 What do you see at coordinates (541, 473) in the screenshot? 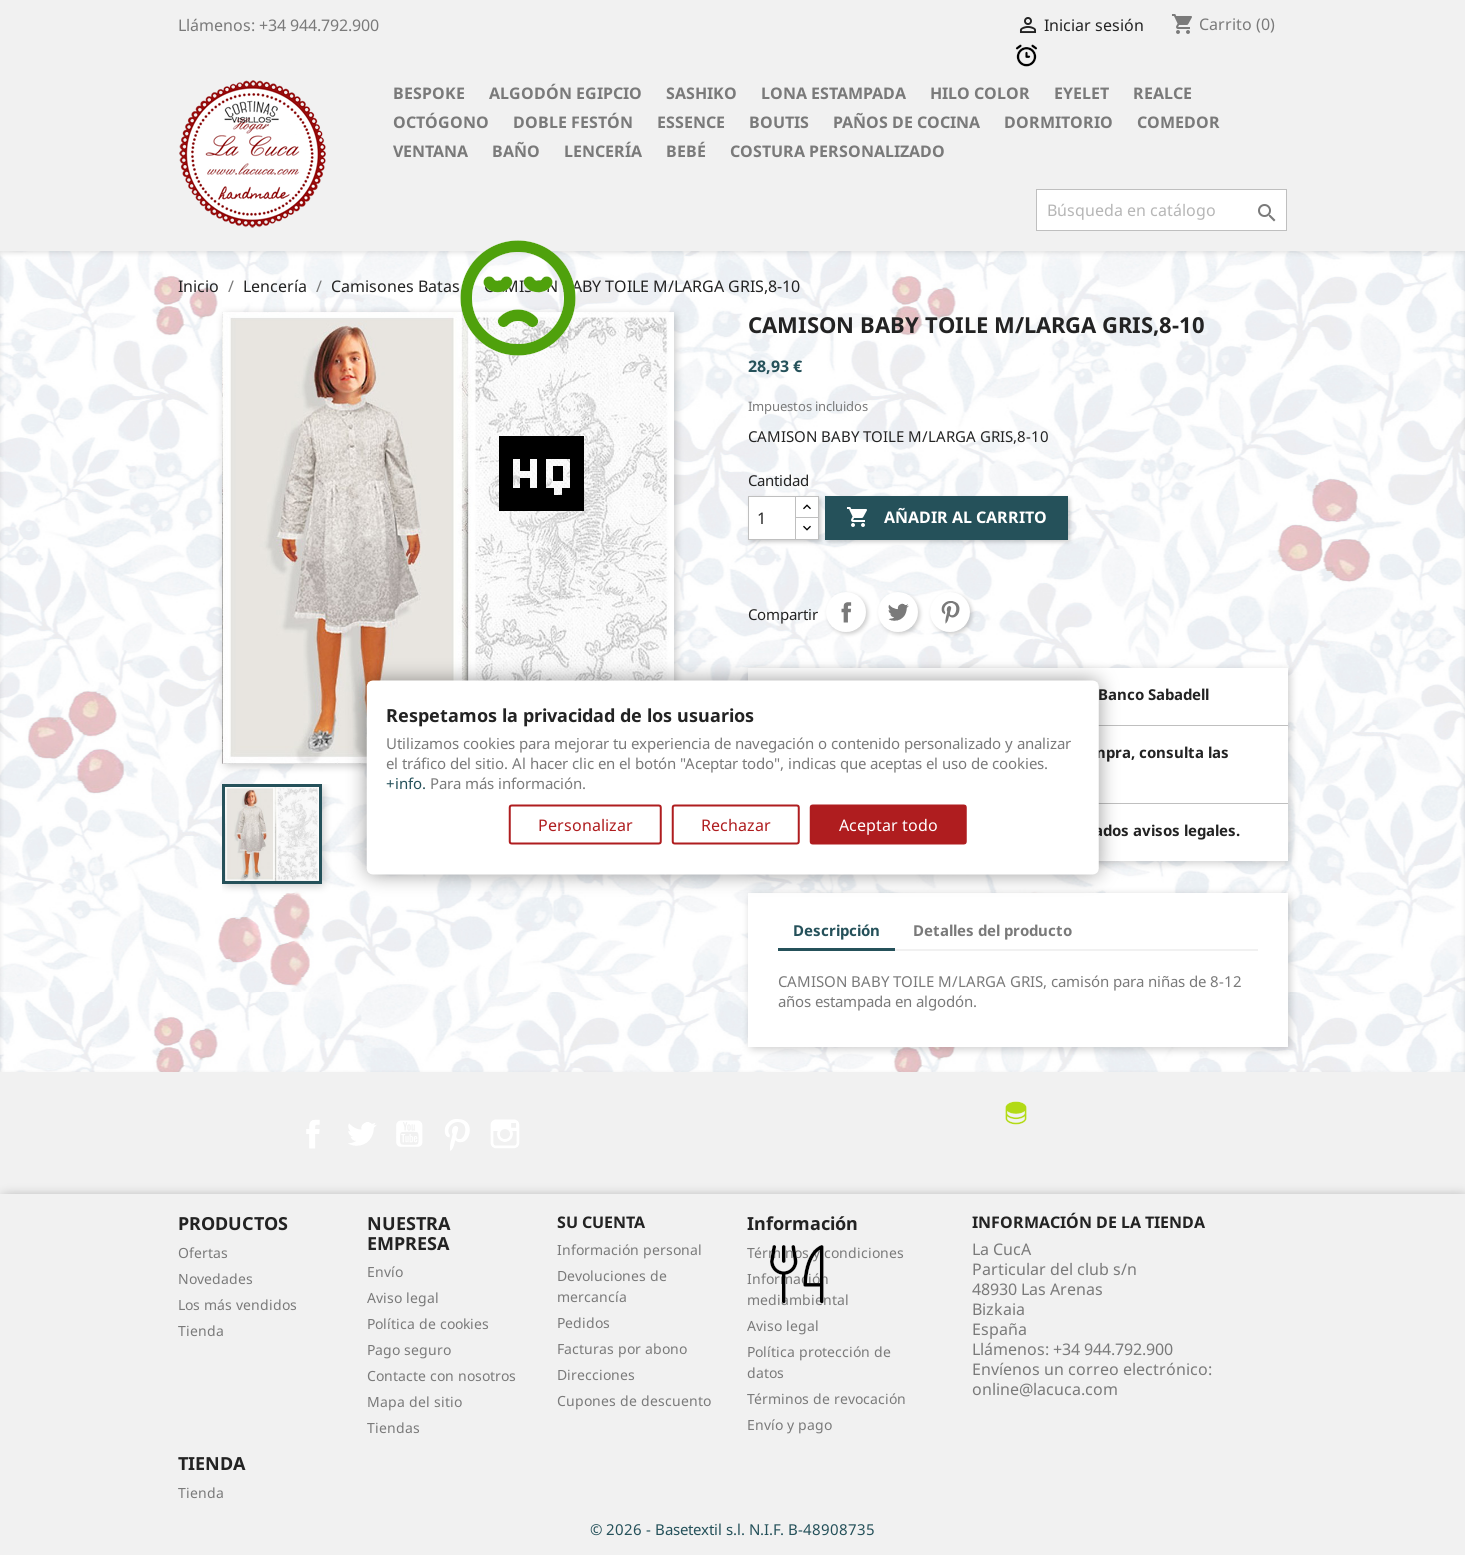
I see `switch to high quality playback` at bounding box center [541, 473].